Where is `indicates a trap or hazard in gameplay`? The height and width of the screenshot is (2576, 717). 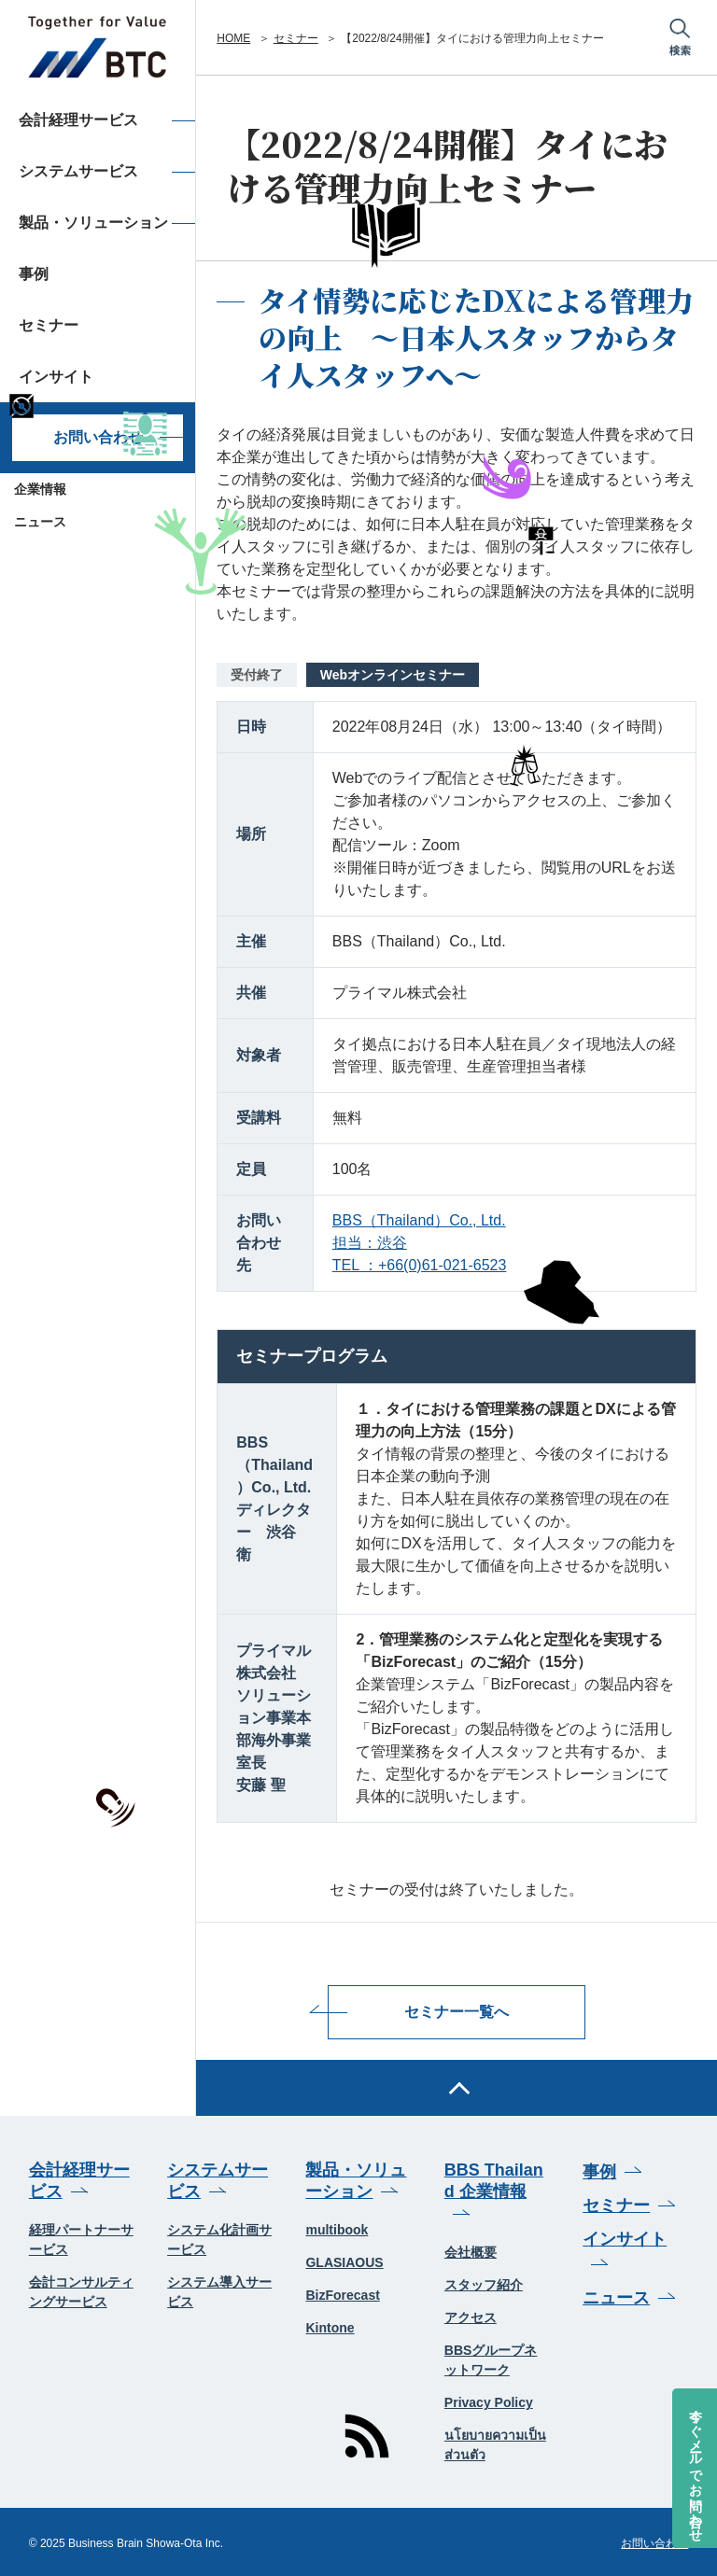
indicates a trap or hazard in gameplay is located at coordinates (200, 548).